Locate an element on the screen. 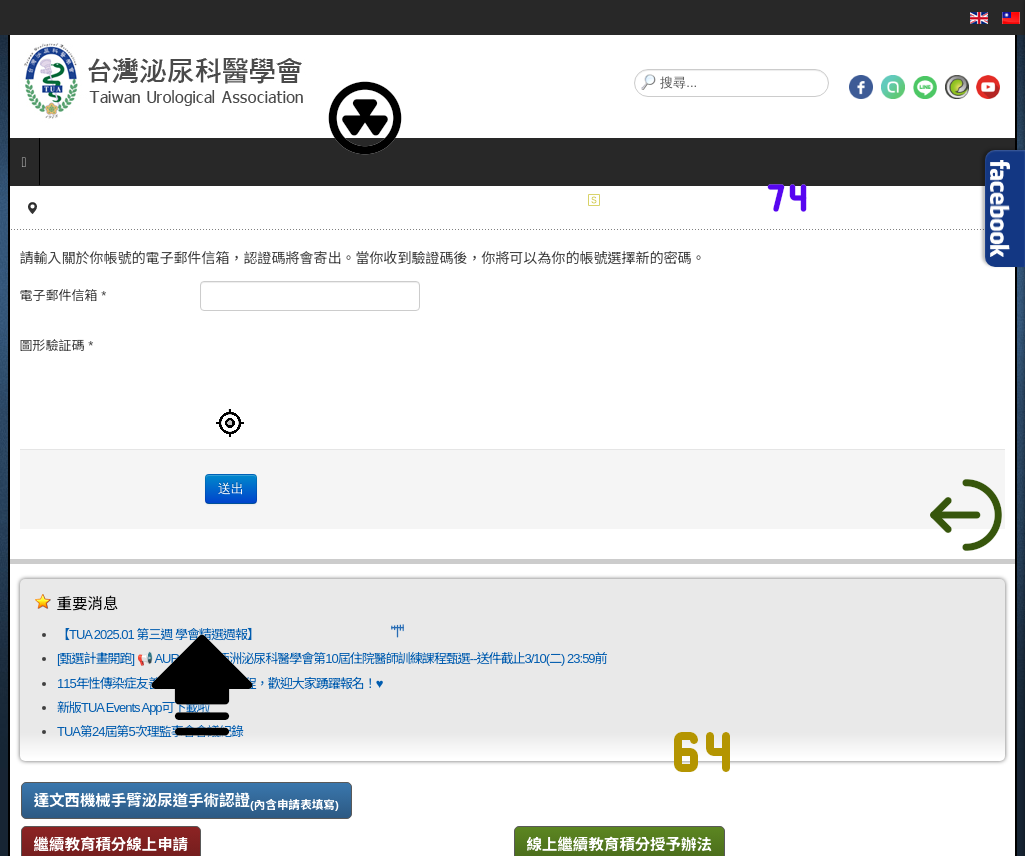  indicates GPS location is locked and active is located at coordinates (230, 423).